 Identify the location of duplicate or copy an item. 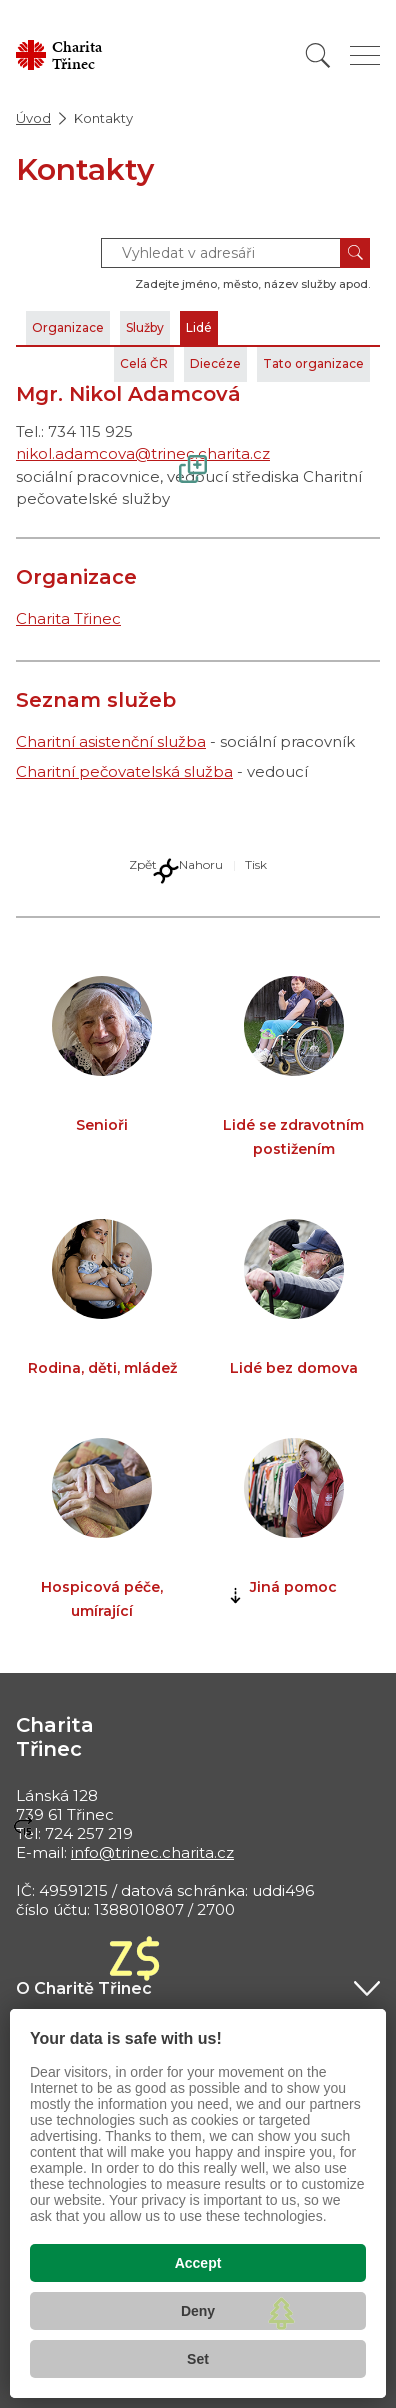
(193, 469).